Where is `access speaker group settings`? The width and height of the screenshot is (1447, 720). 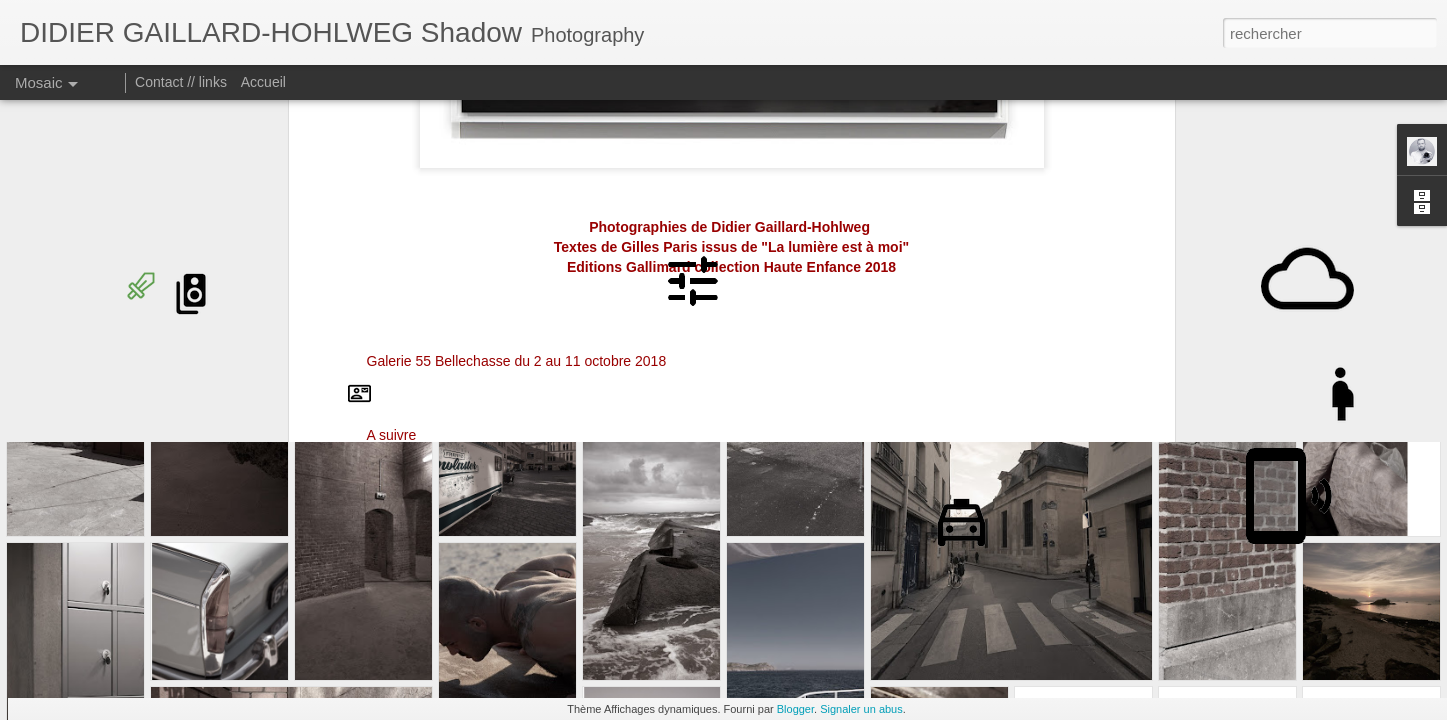 access speaker group settings is located at coordinates (191, 294).